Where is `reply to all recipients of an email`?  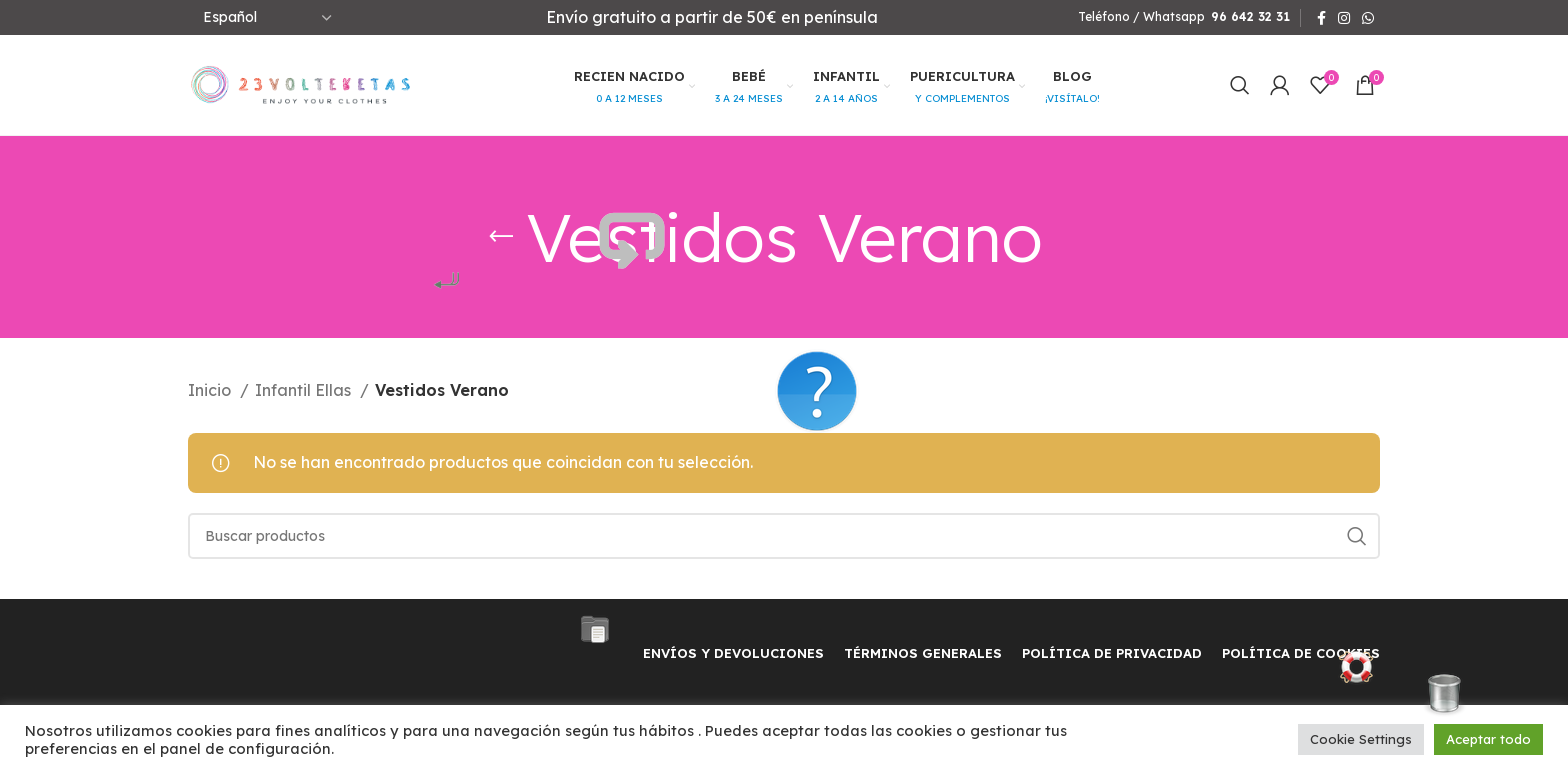 reply to all recipients of an email is located at coordinates (446, 279).